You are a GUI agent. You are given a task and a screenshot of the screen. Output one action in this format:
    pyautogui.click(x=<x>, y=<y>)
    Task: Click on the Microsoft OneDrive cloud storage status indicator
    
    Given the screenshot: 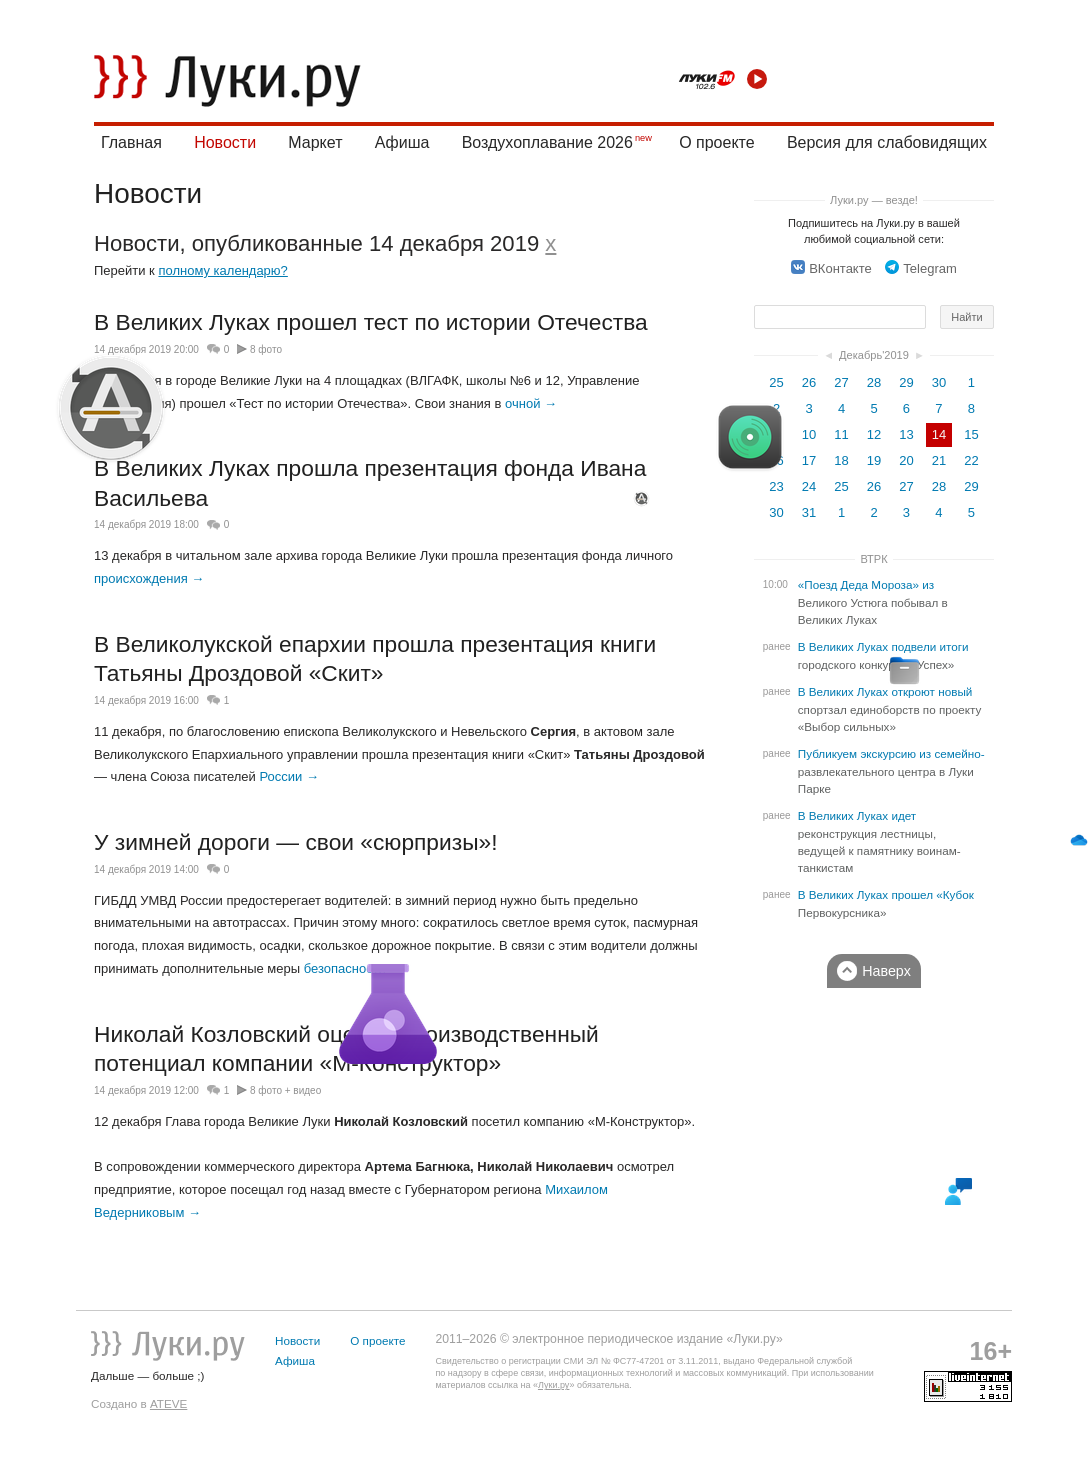 What is the action you would take?
    pyautogui.click(x=1079, y=840)
    